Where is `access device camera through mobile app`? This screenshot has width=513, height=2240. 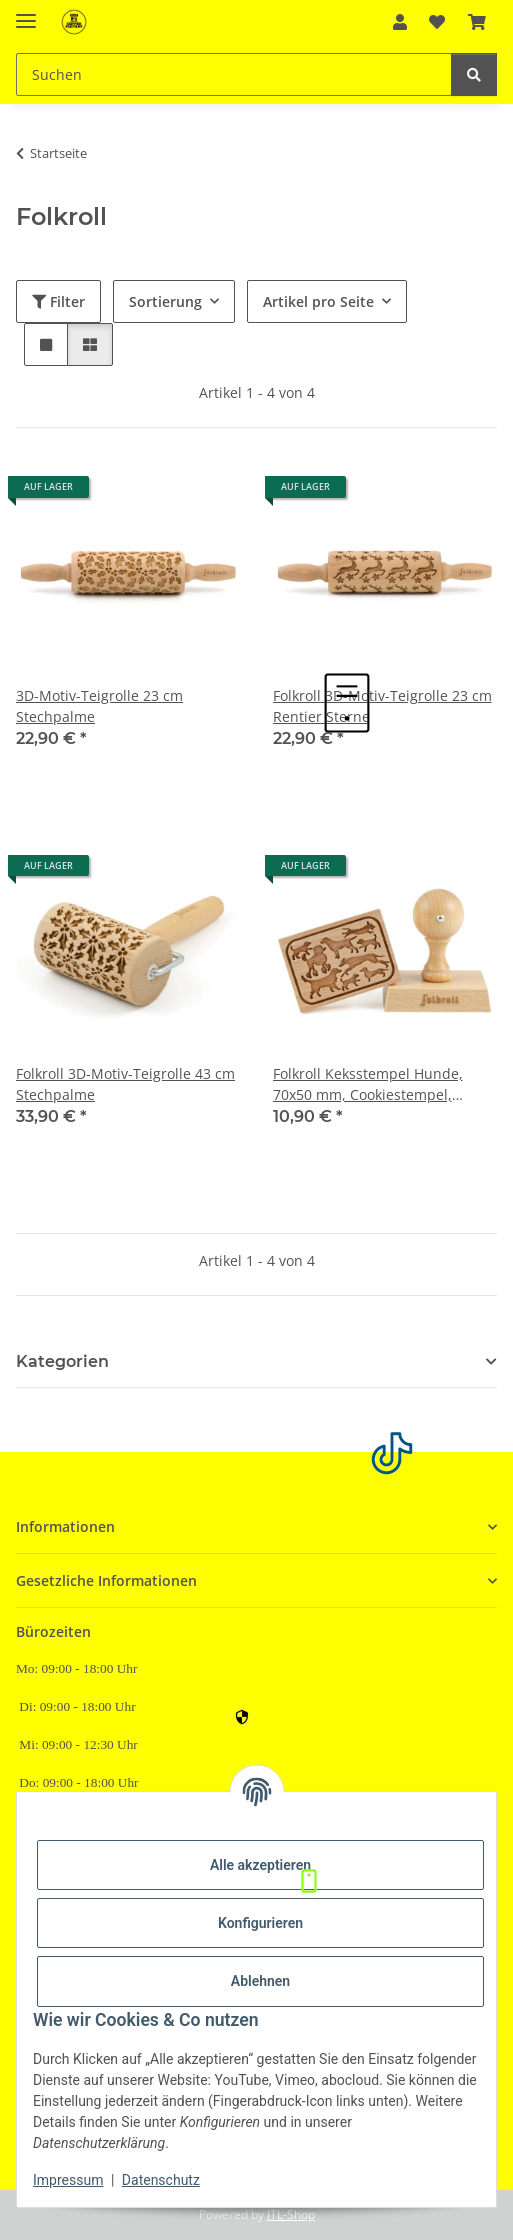 access device camera through mobile app is located at coordinates (309, 1881).